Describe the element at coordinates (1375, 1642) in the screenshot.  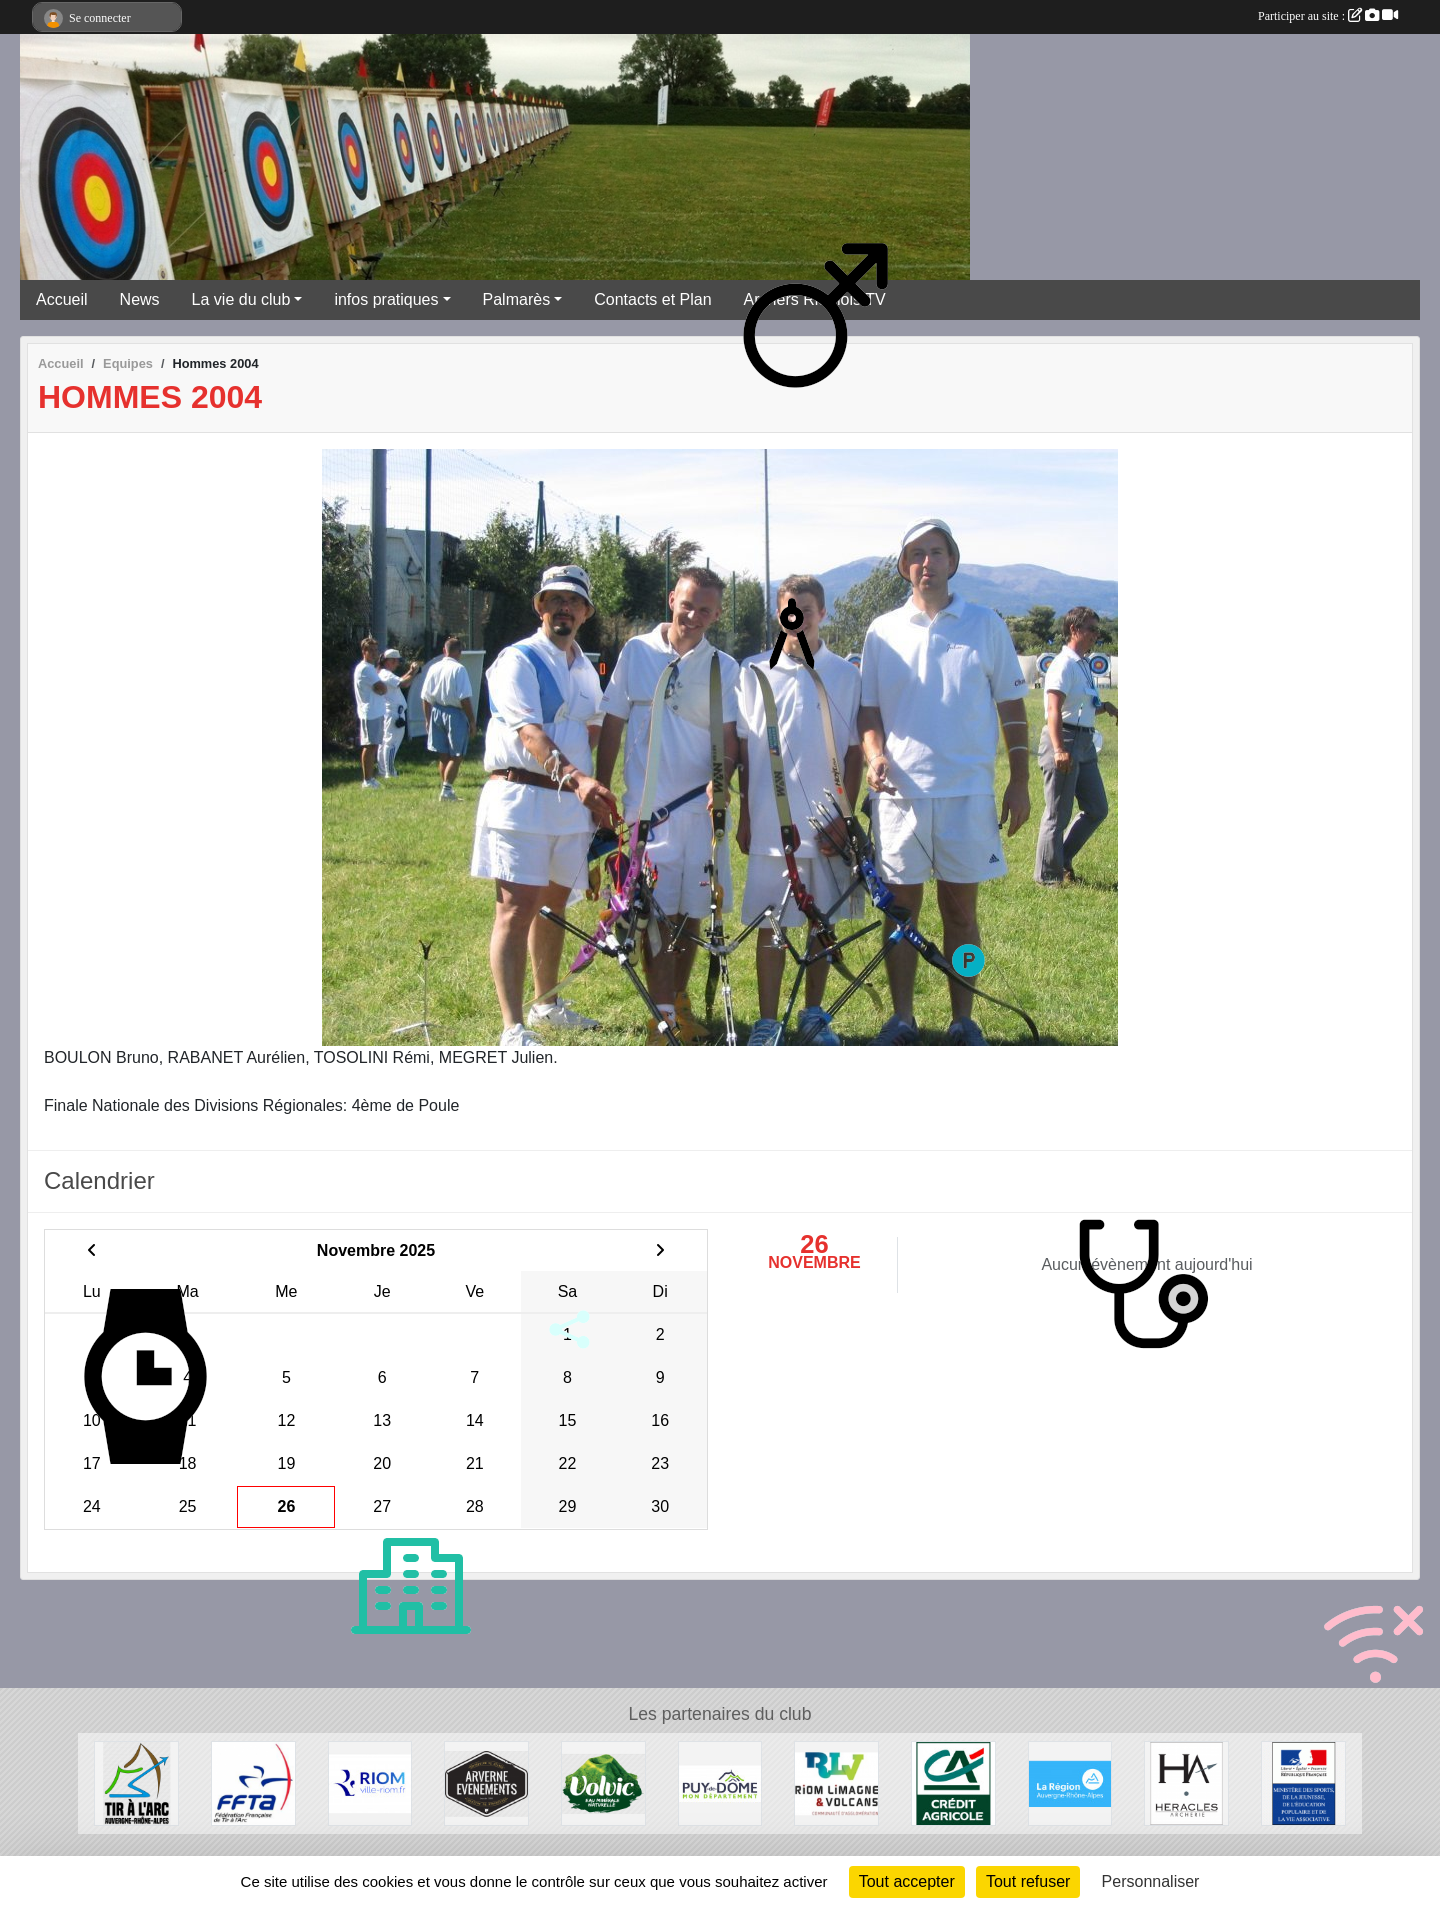
I see `indicates no wifi connection available` at that location.